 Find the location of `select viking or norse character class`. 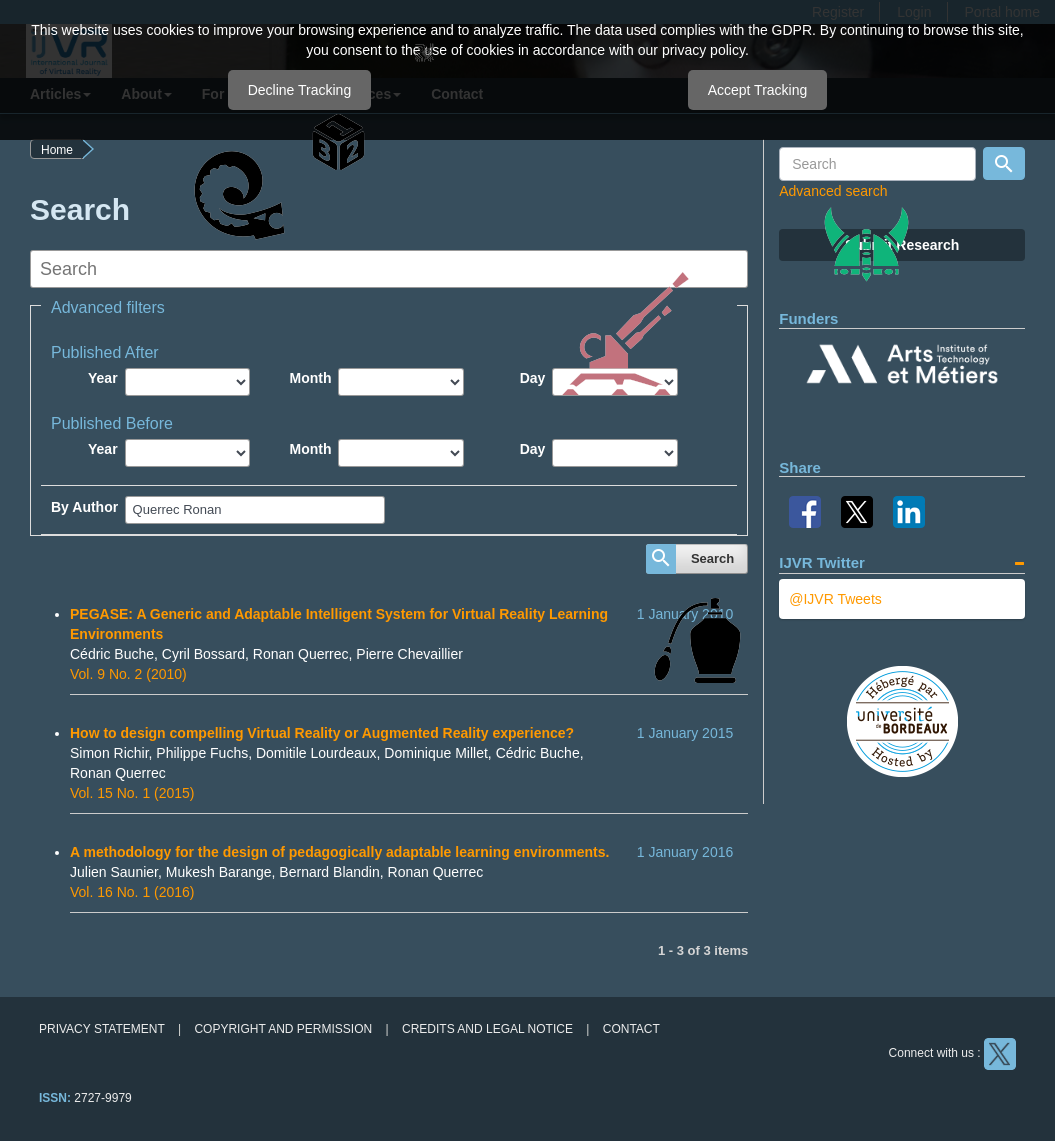

select viking or norse character class is located at coordinates (866, 242).